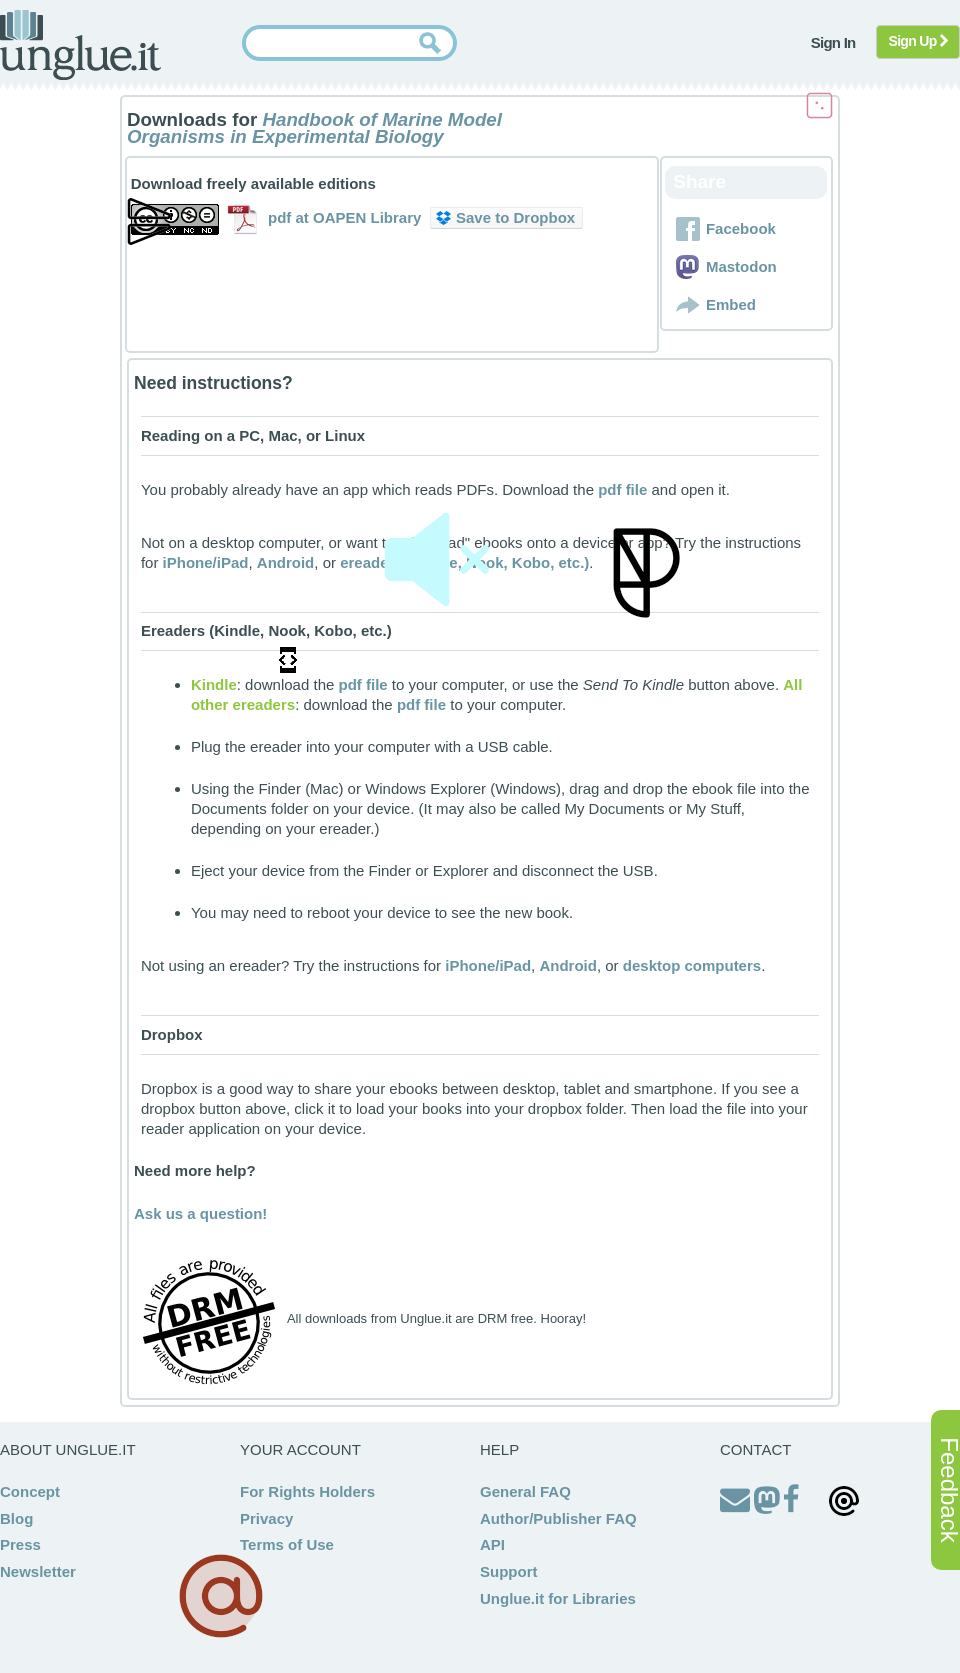 The height and width of the screenshot is (1673, 960). I want to click on phosphor icons logo, so click(640, 568).